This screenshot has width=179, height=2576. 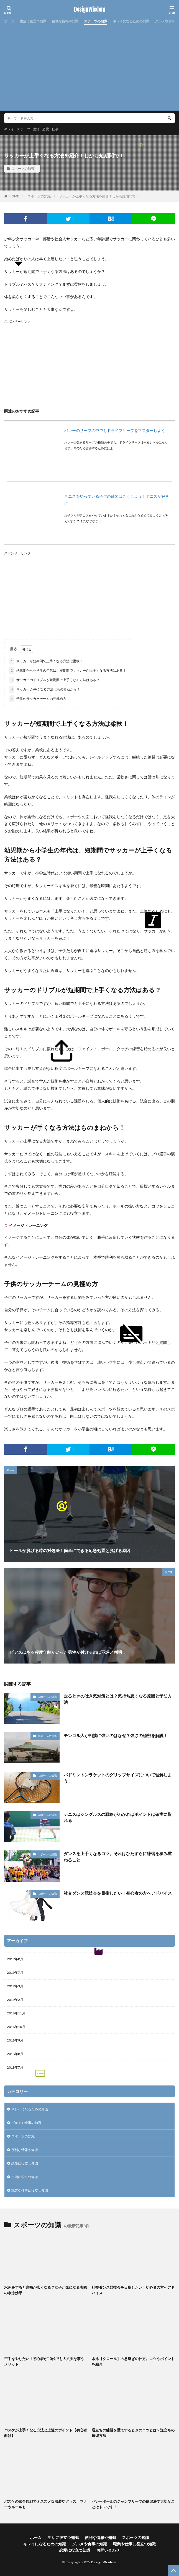 I want to click on download a file, so click(x=142, y=145).